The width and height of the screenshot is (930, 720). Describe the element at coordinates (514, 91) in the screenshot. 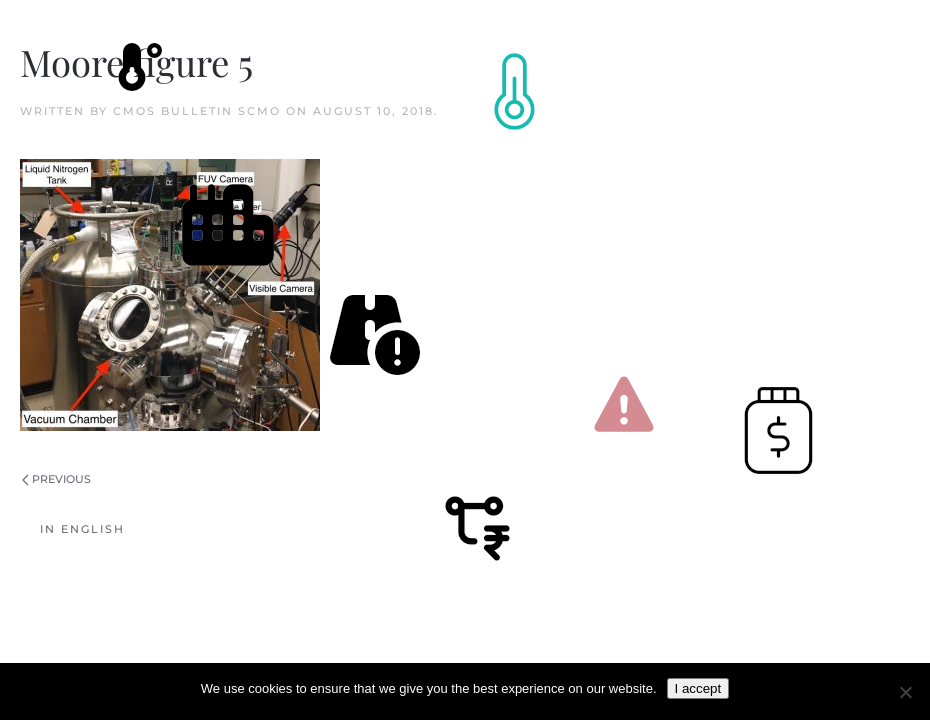

I see `view current temperature reading` at that location.